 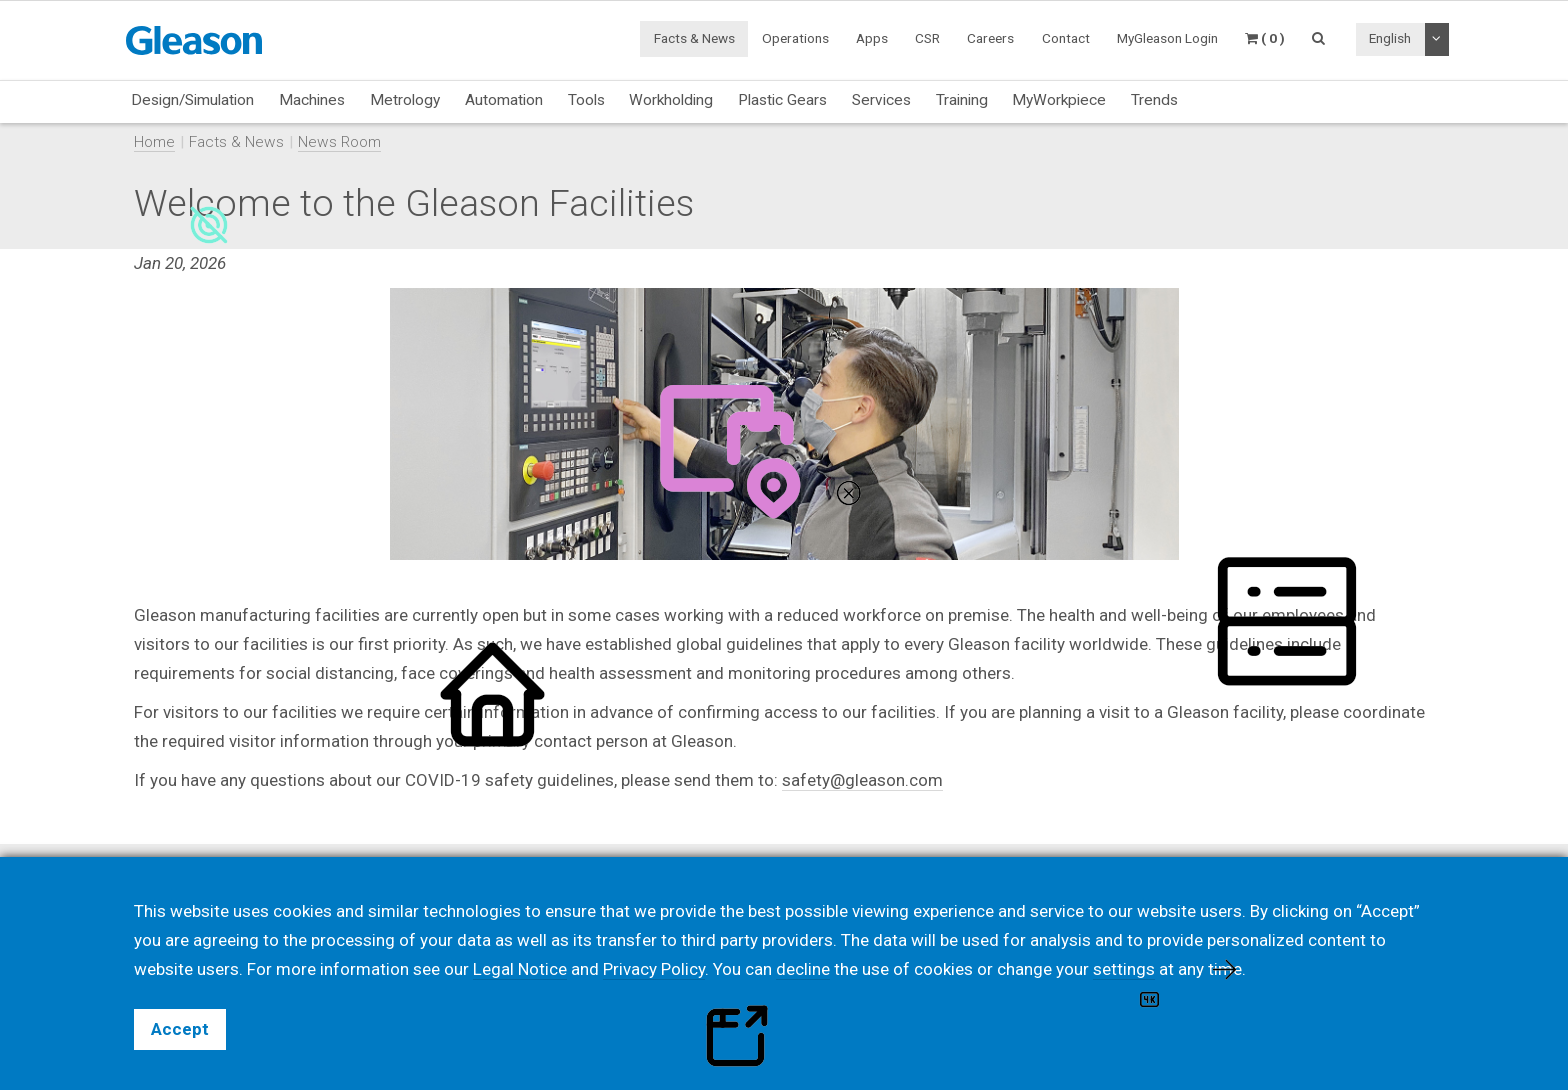 What do you see at coordinates (1149, 999) in the screenshot?
I see `indicates 4K resolution video quality` at bounding box center [1149, 999].